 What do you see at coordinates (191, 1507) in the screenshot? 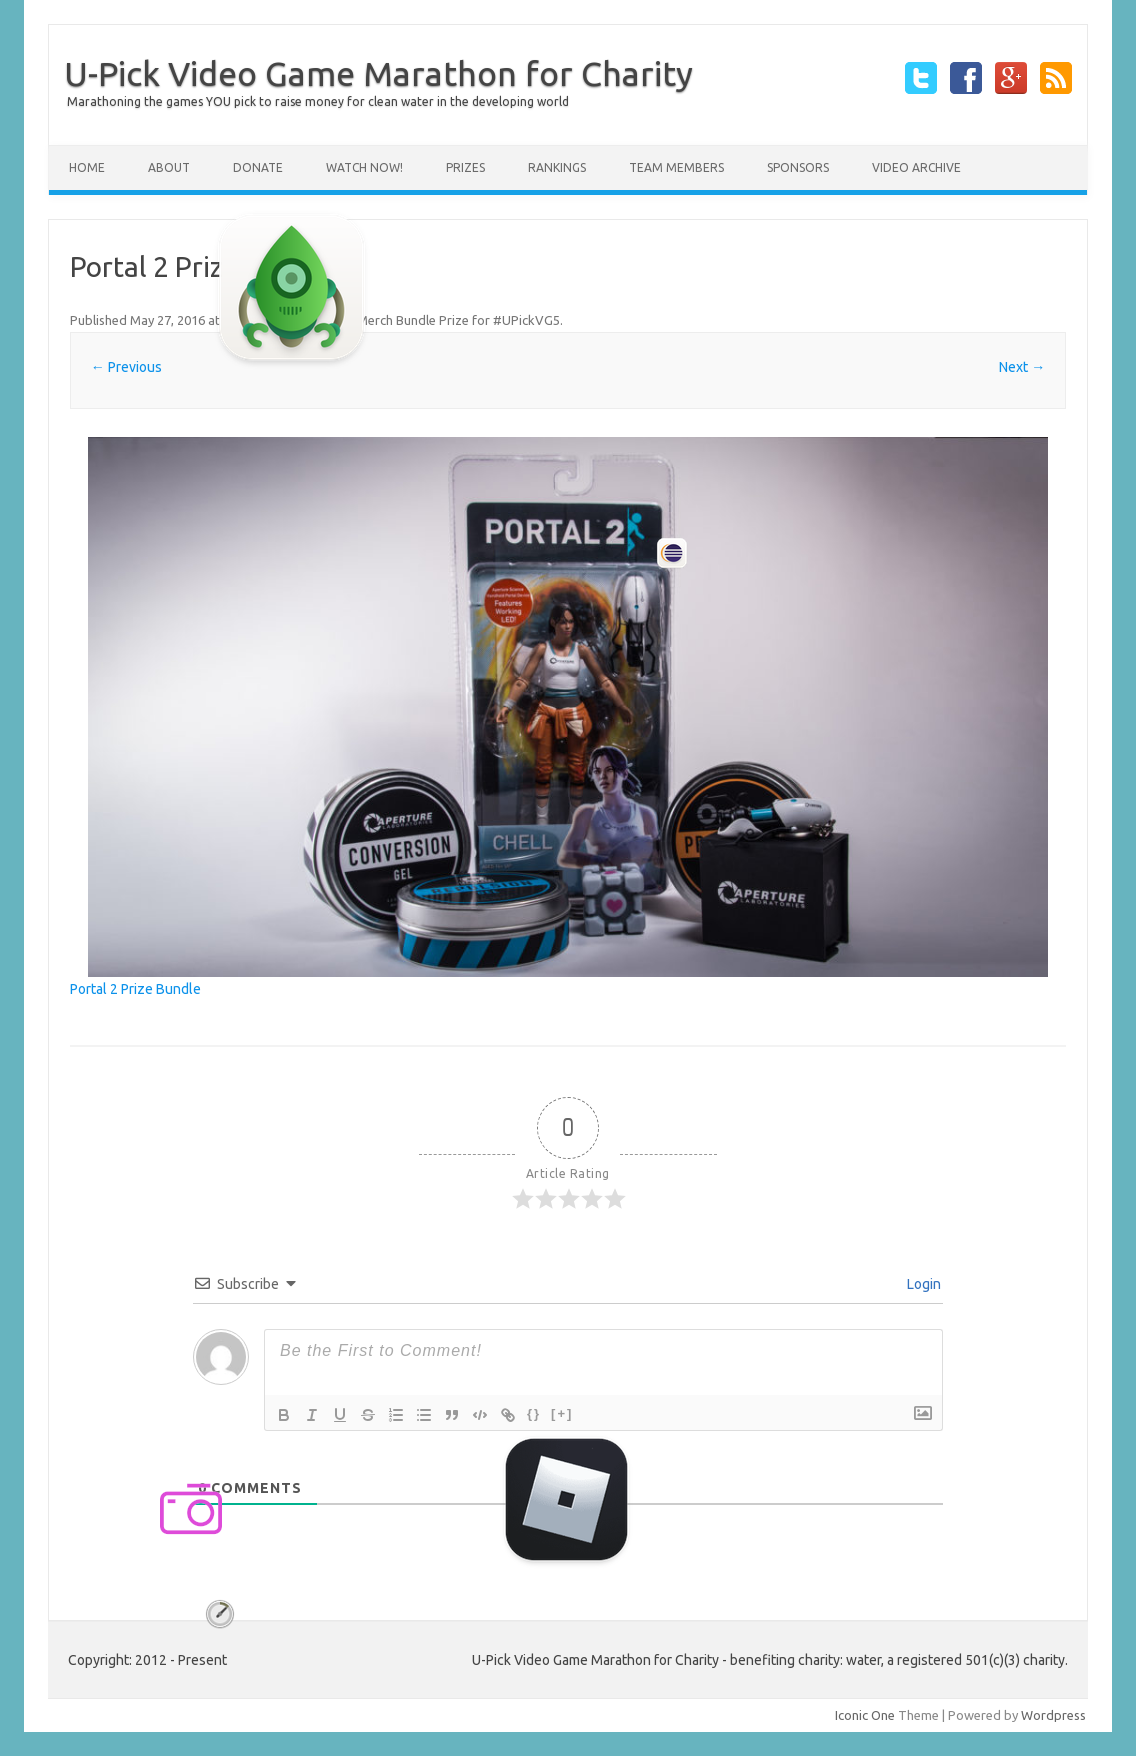
I see `take a photo` at bounding box center [191, 1507].